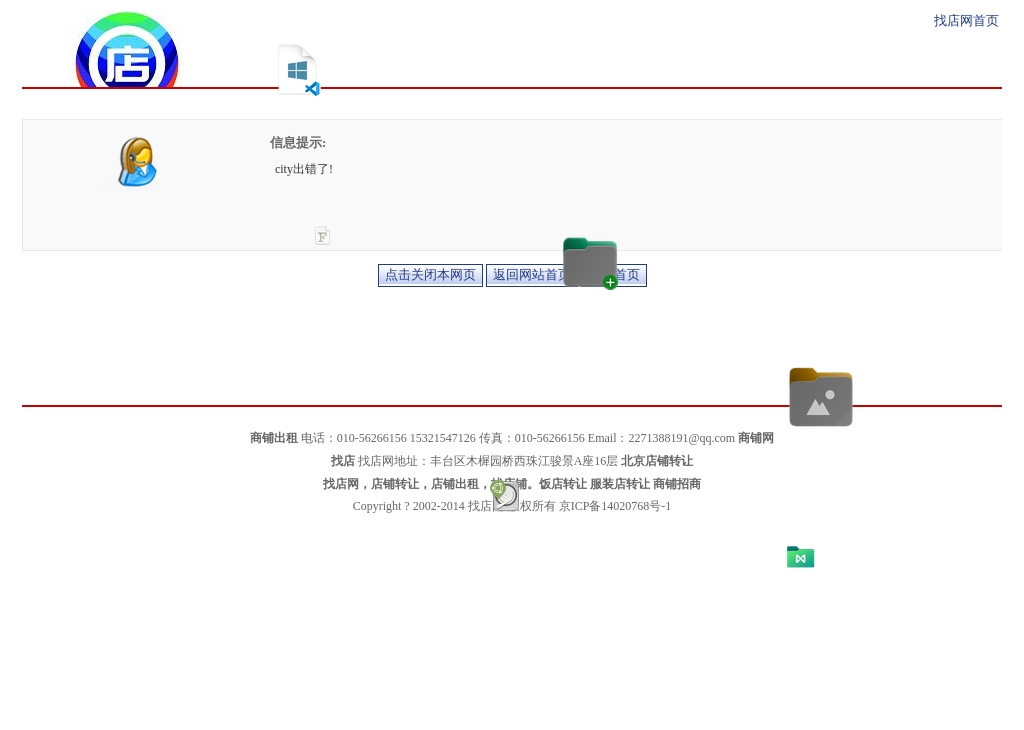 The height and width of the screenshot is (730, 1024). I want to click on open wondershare edrawmind project folder, so click(800, 557).